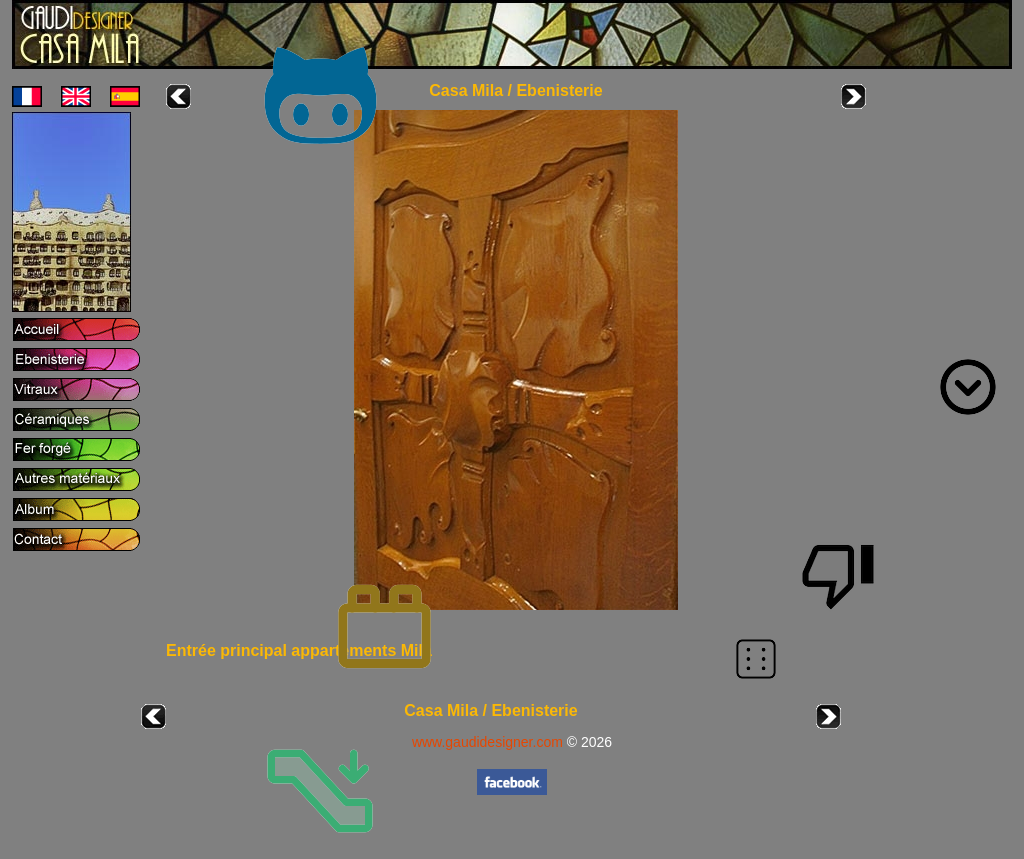 The width and height of the screenshot is (1024, 859). Describe the element at coordinates (968, 387) in the screenshot. I see `expand dropdown menu or section` at that location.